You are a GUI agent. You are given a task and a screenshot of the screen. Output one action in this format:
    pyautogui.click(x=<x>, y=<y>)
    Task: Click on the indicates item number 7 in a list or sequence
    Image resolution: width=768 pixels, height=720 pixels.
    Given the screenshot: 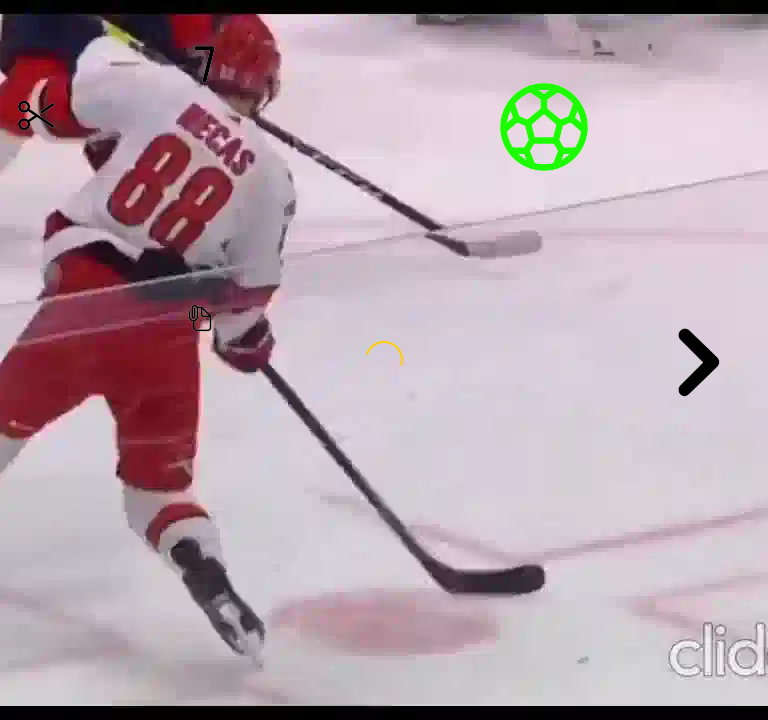 What is the action you would take?
    pyautogui.click(x=204, y=64)
    